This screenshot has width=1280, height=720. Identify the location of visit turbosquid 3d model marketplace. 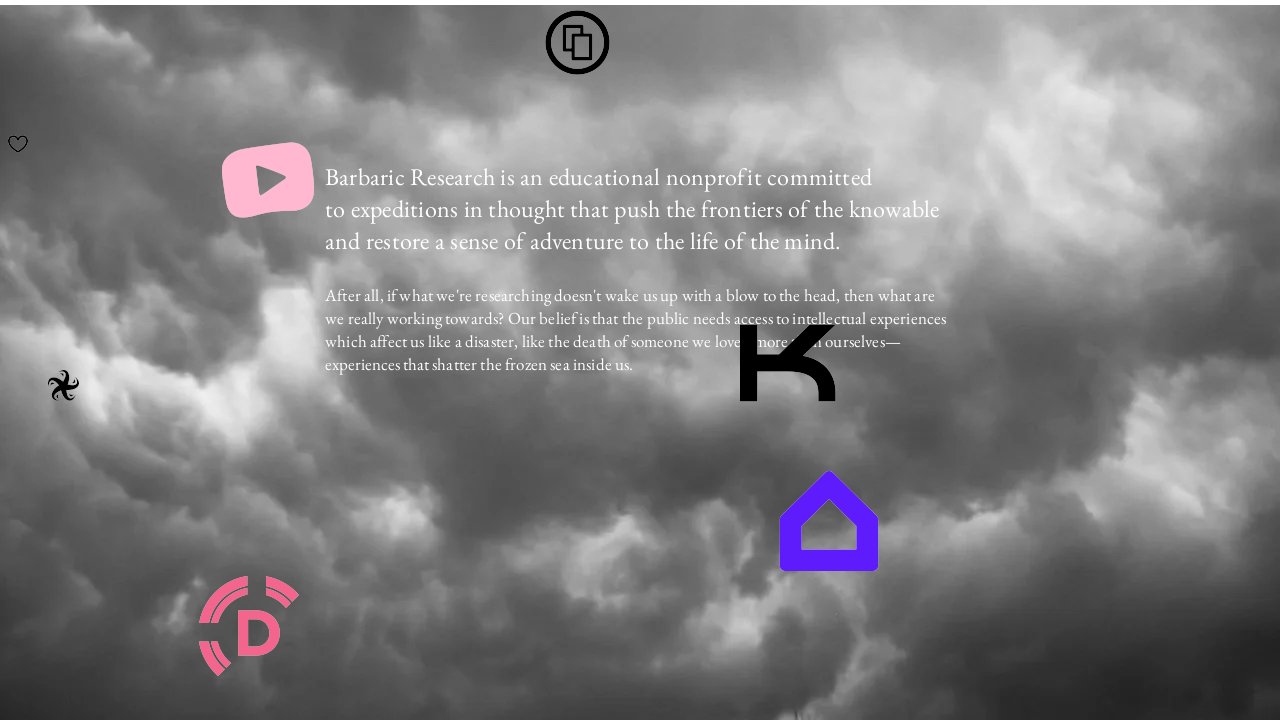
(63, 385).